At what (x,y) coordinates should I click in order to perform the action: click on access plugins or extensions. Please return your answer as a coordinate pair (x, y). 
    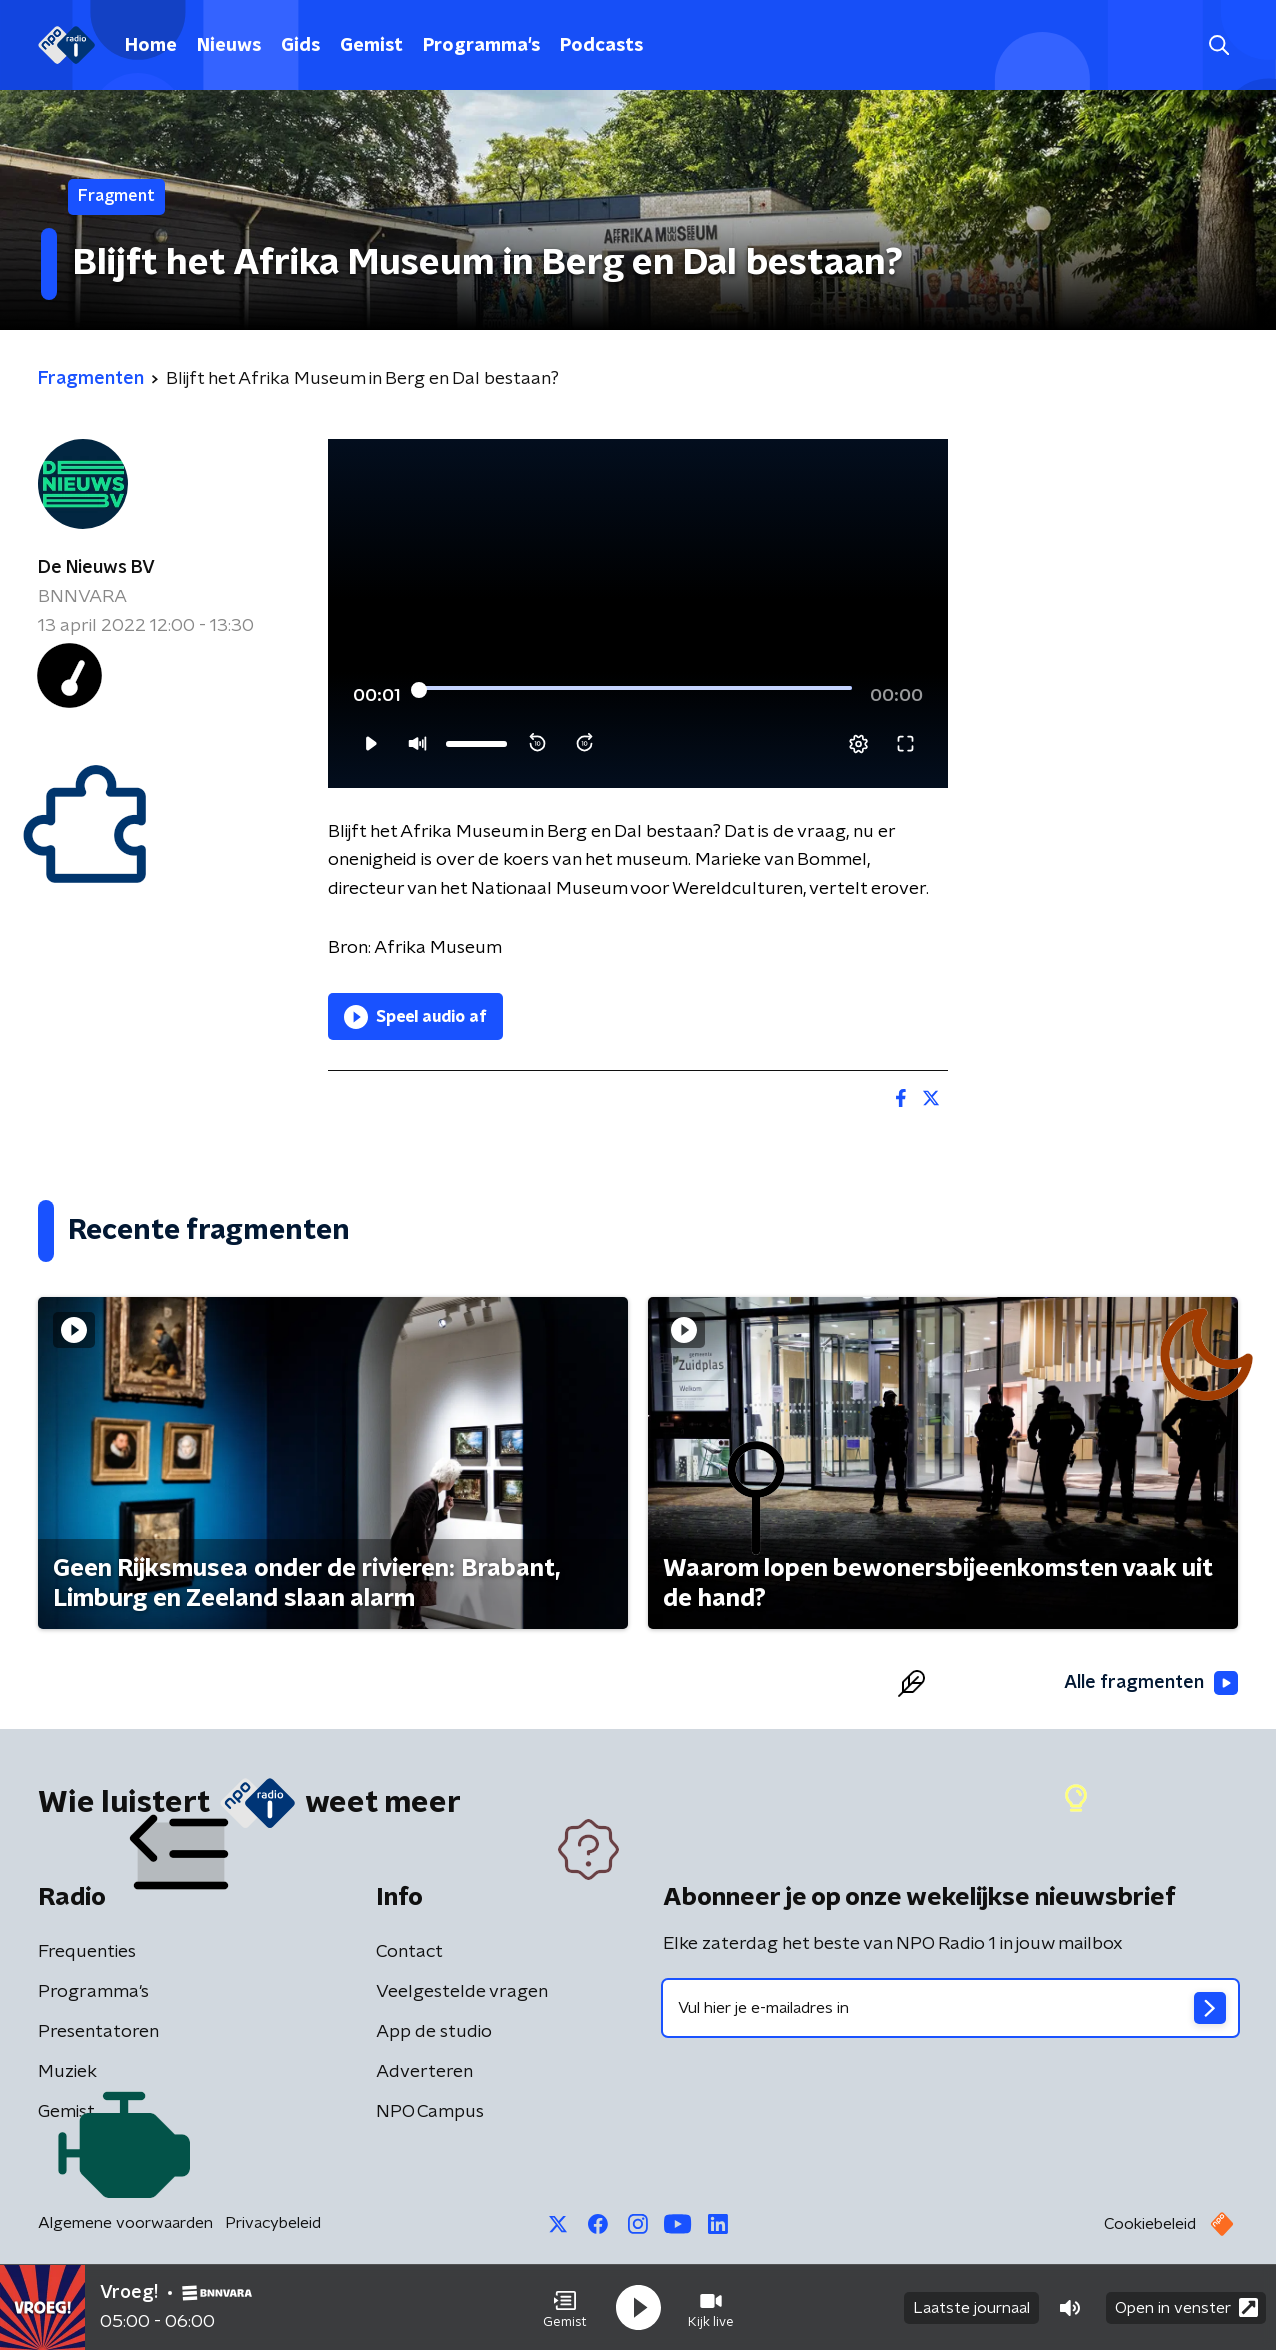
    Looking at the image, I should click on (91, 828).